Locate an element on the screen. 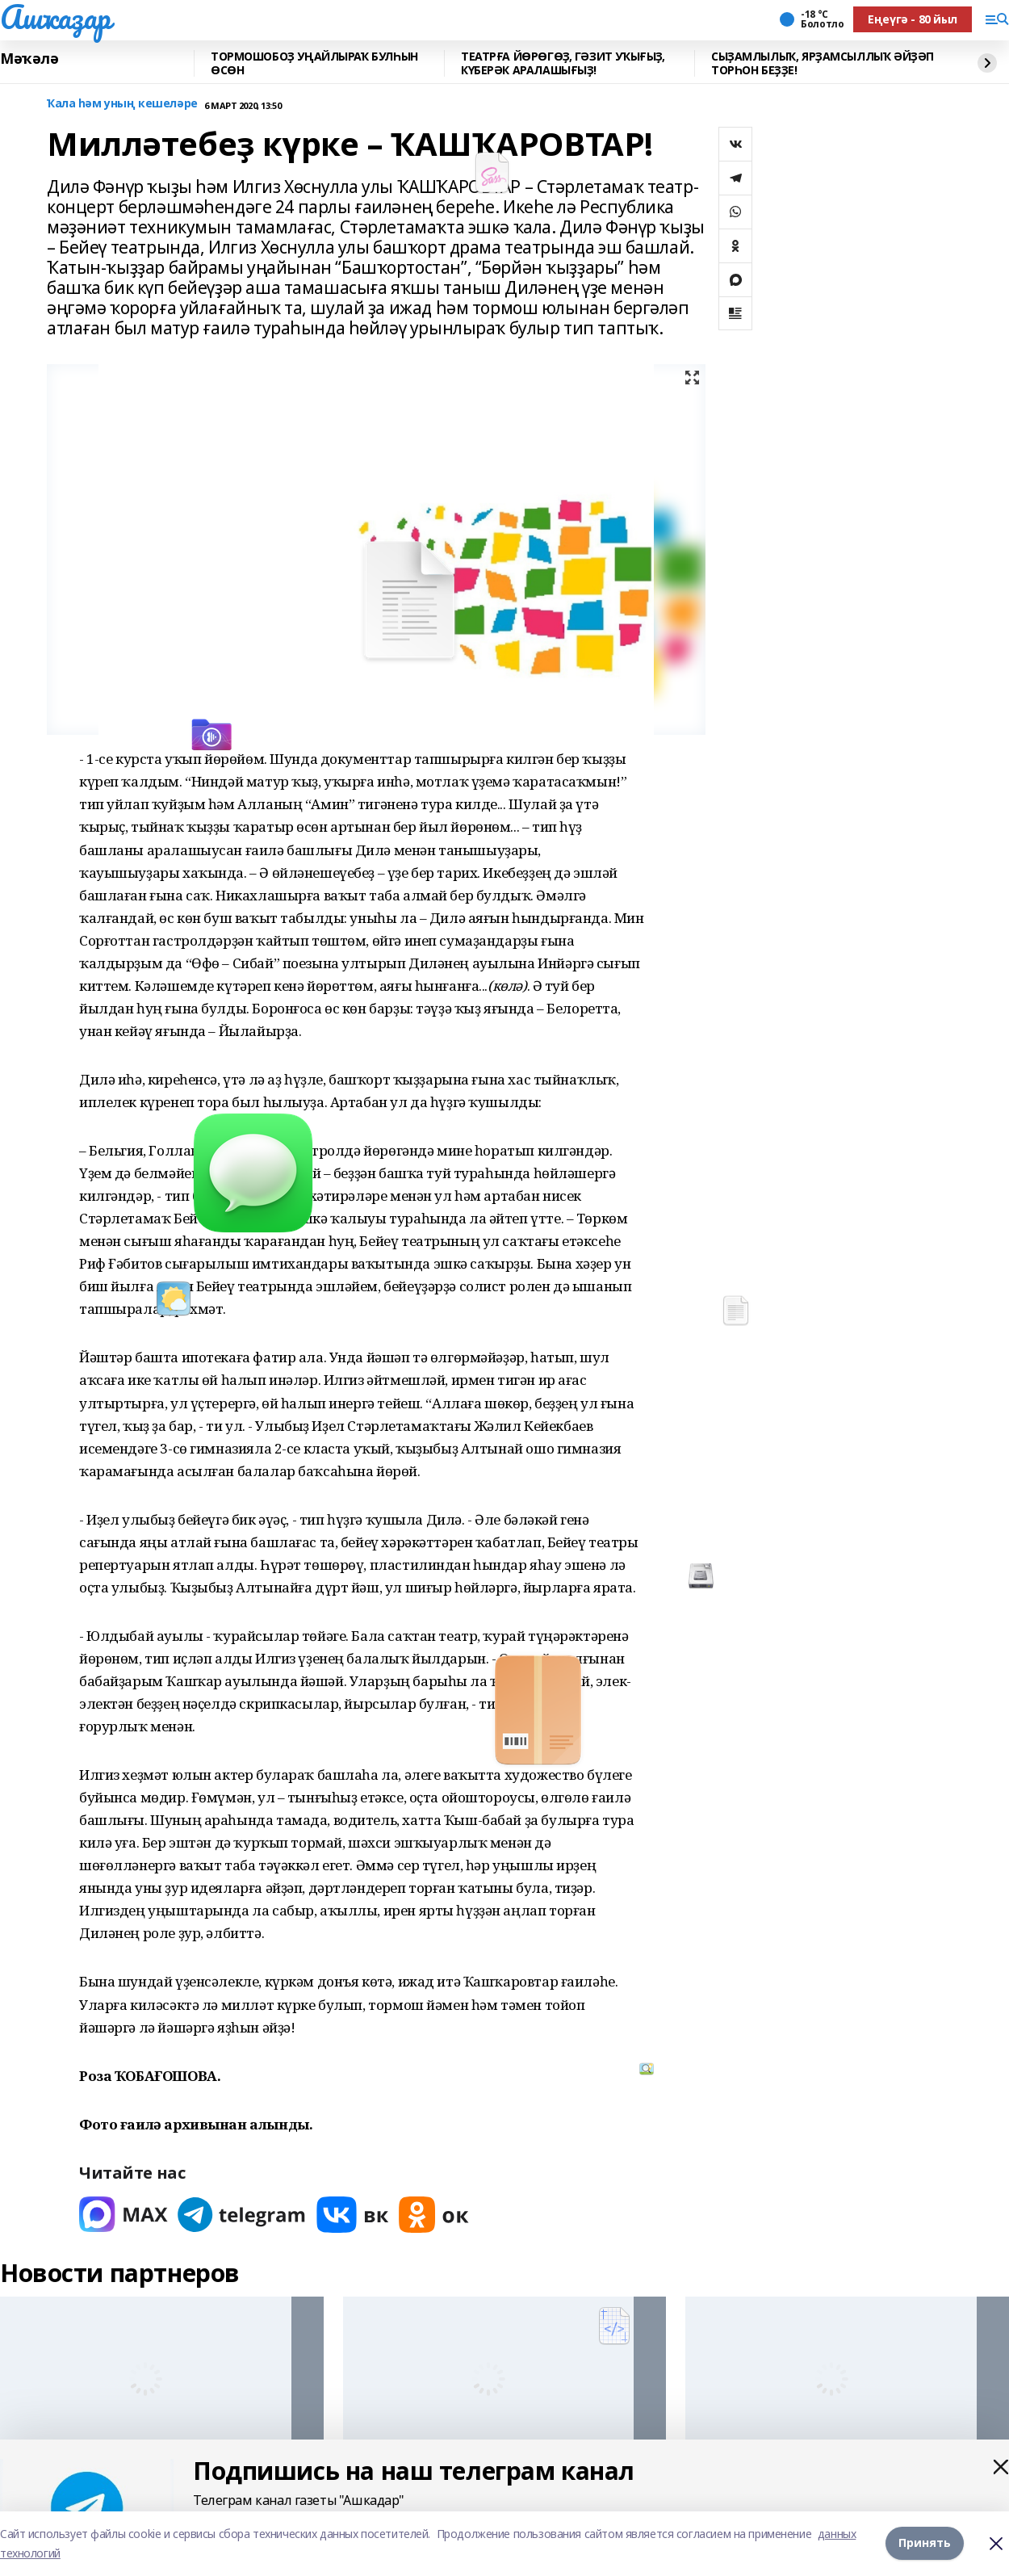  a compressed archive or package file is located at coordinates (538, 1710).